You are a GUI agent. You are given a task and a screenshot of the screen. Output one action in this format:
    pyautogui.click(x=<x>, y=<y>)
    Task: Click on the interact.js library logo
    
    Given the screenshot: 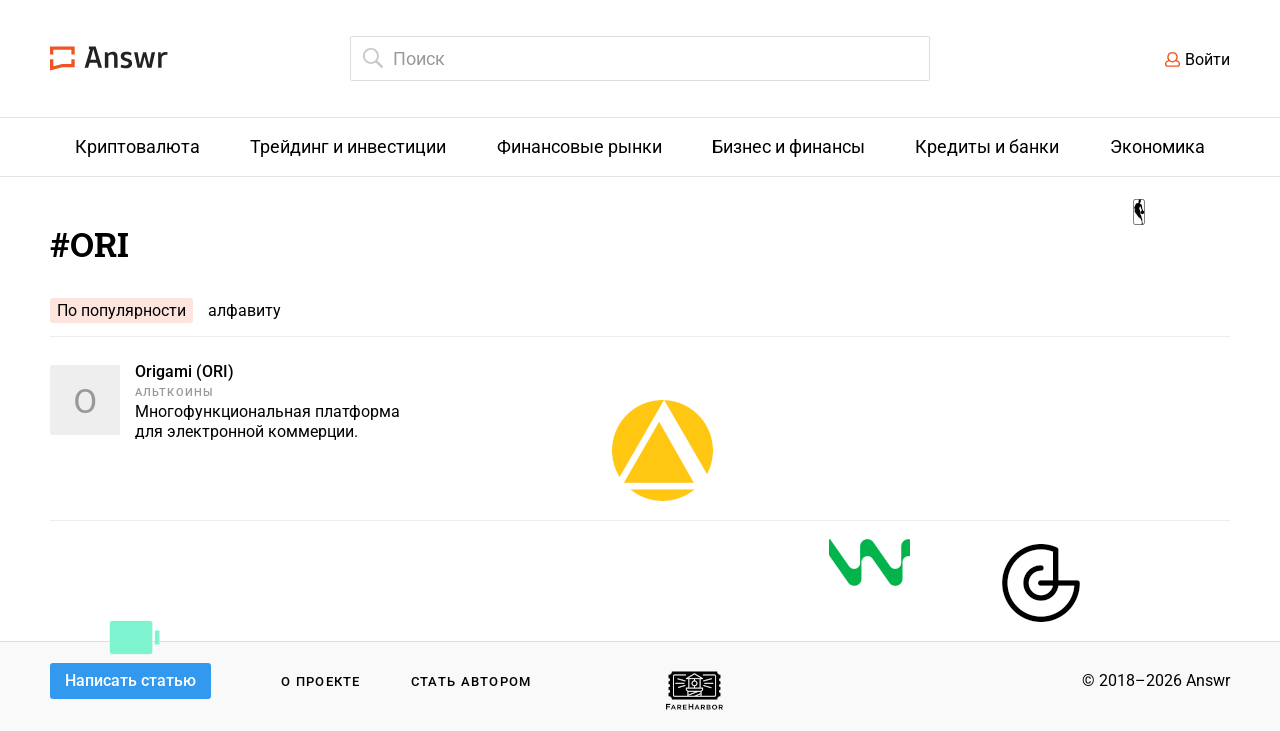 What is the action you would take?
    pyautogui.click(x=662, y=450)
    